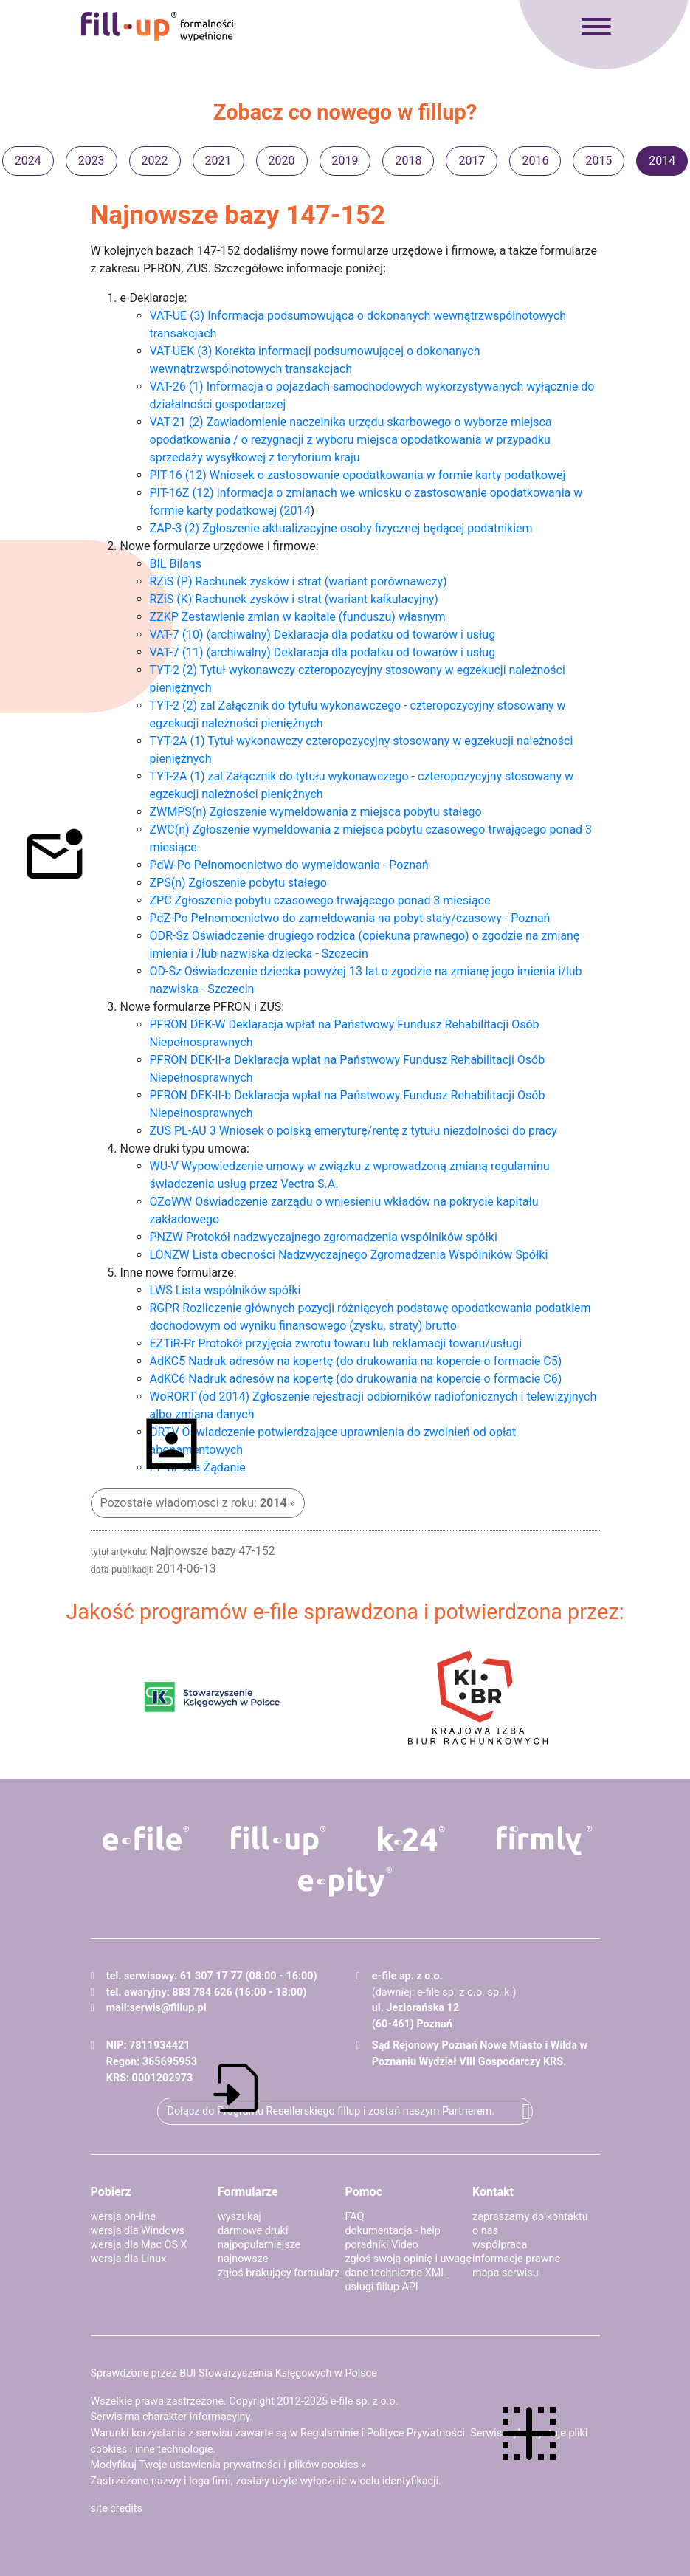 The height and width of the screenshot is (2576, 690). Describe the element at coordinates (529, 2434) in the screenshot. I see `apply inner borders to selected cells` at that location.